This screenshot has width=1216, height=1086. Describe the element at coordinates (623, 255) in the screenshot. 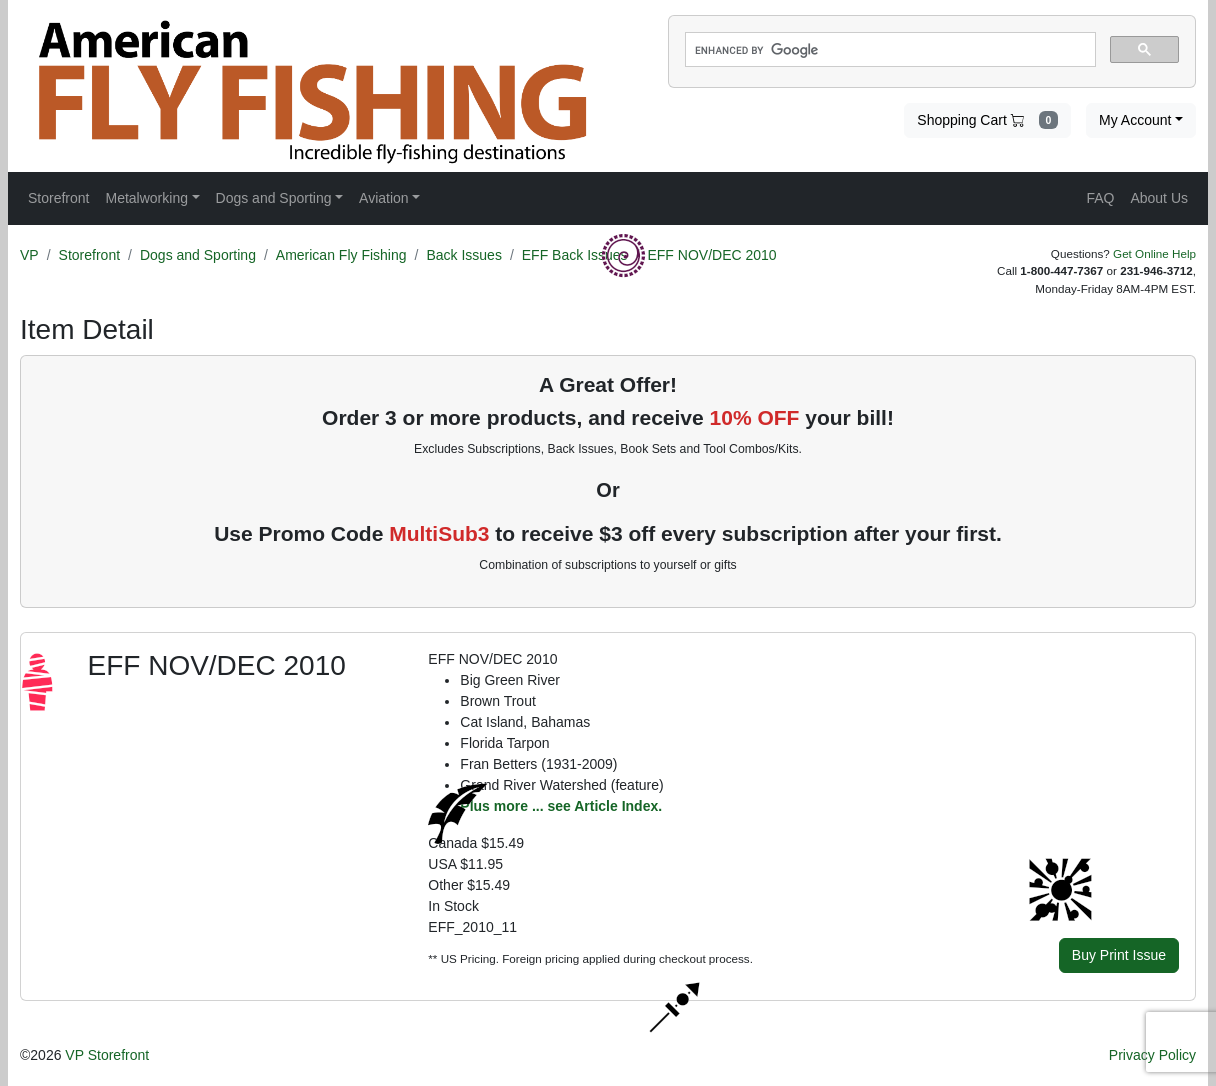

I see `indicates a loading or processing state` at that location.